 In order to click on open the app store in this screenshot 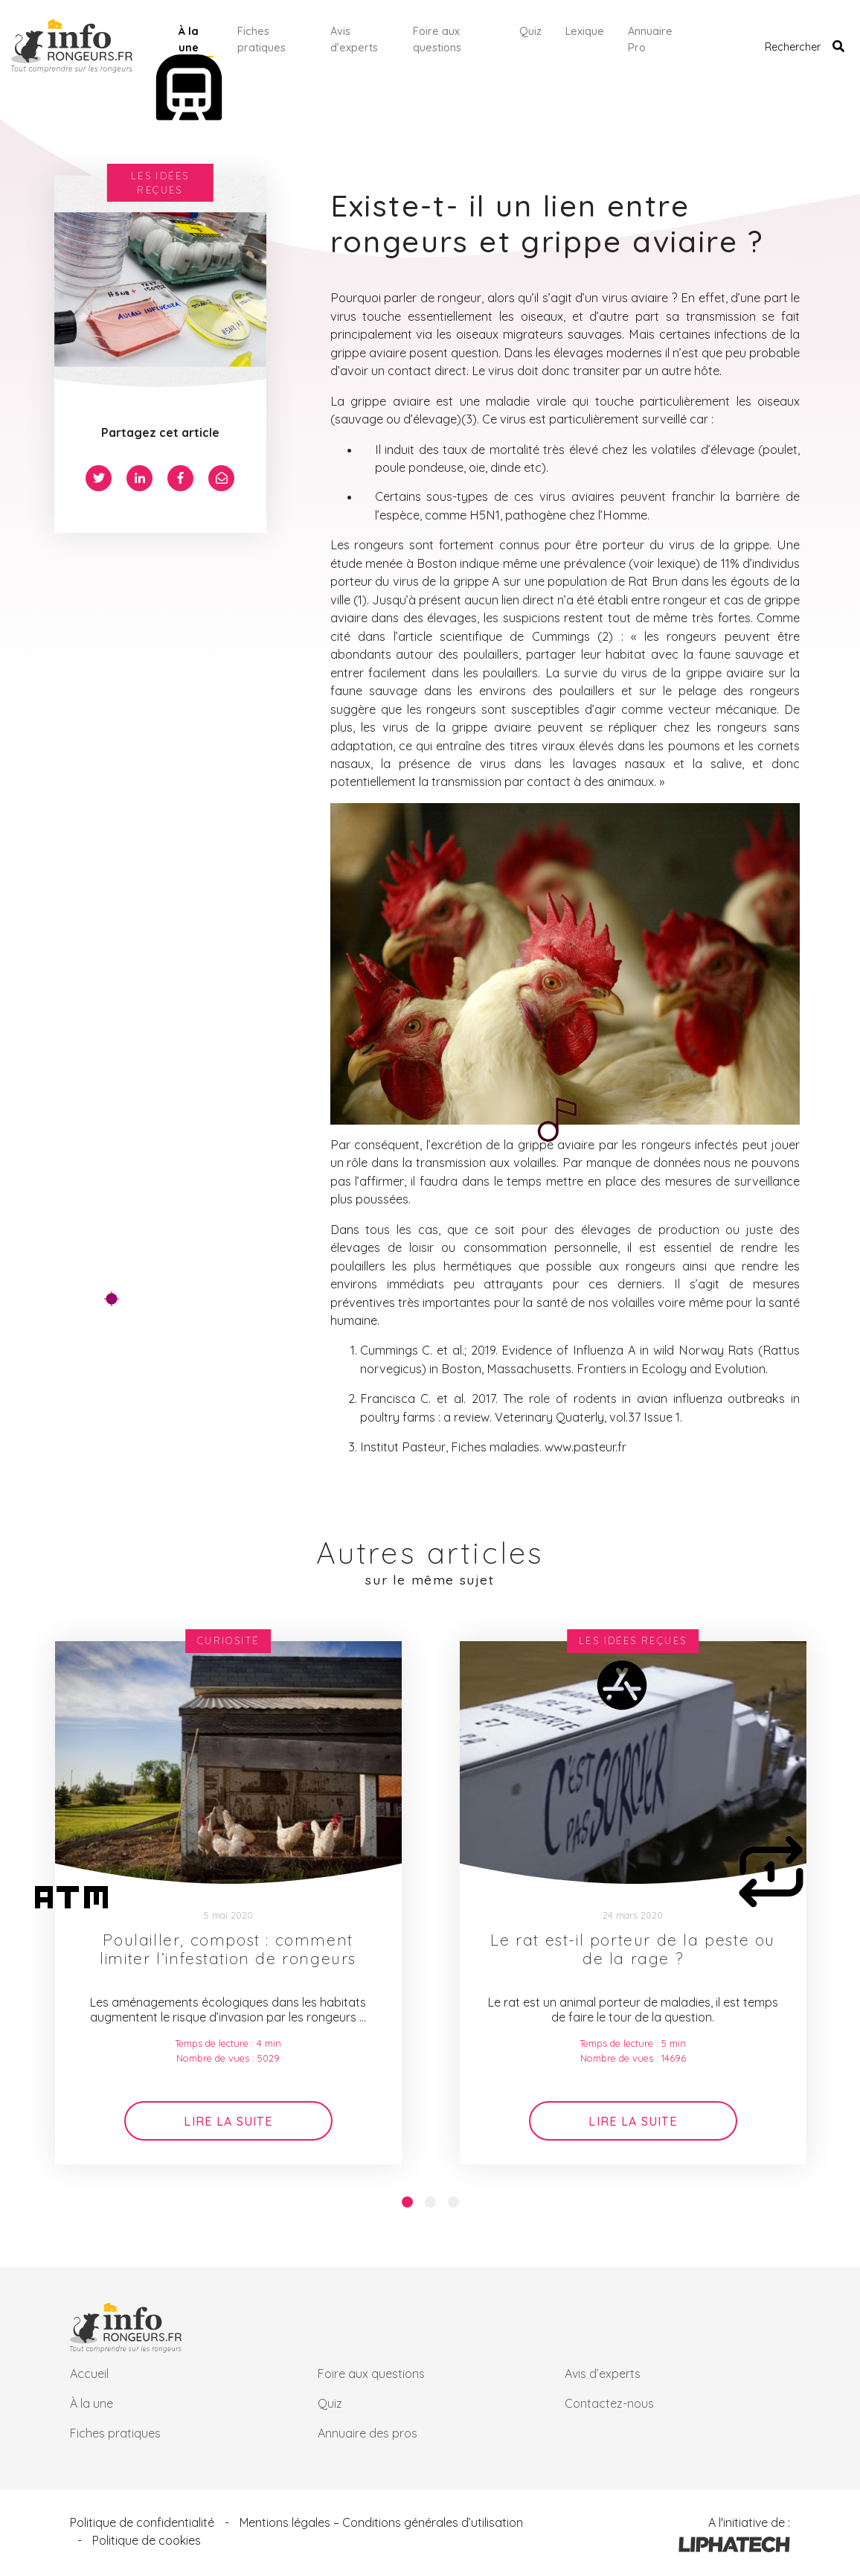, I will do `click(622, 1685)`.